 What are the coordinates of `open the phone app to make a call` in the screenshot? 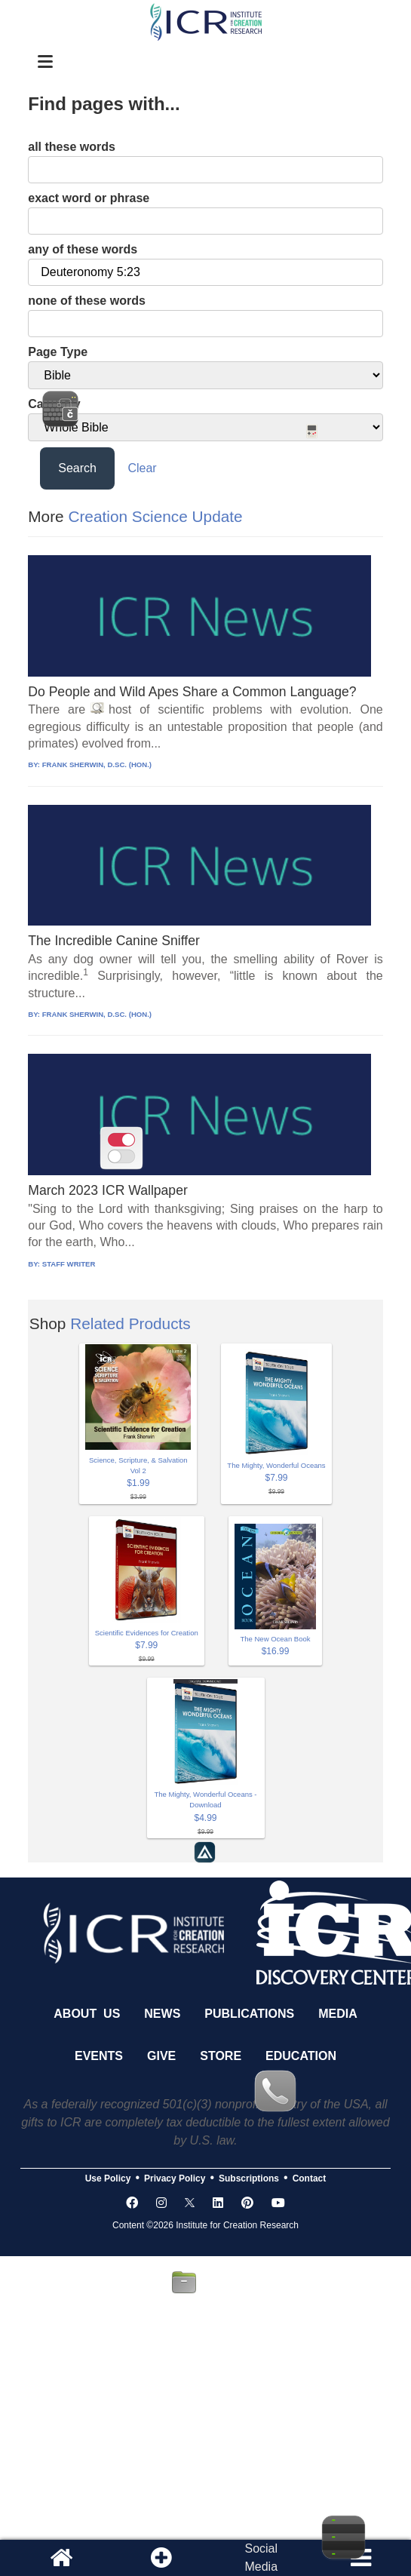 It's located at (275, 2091).